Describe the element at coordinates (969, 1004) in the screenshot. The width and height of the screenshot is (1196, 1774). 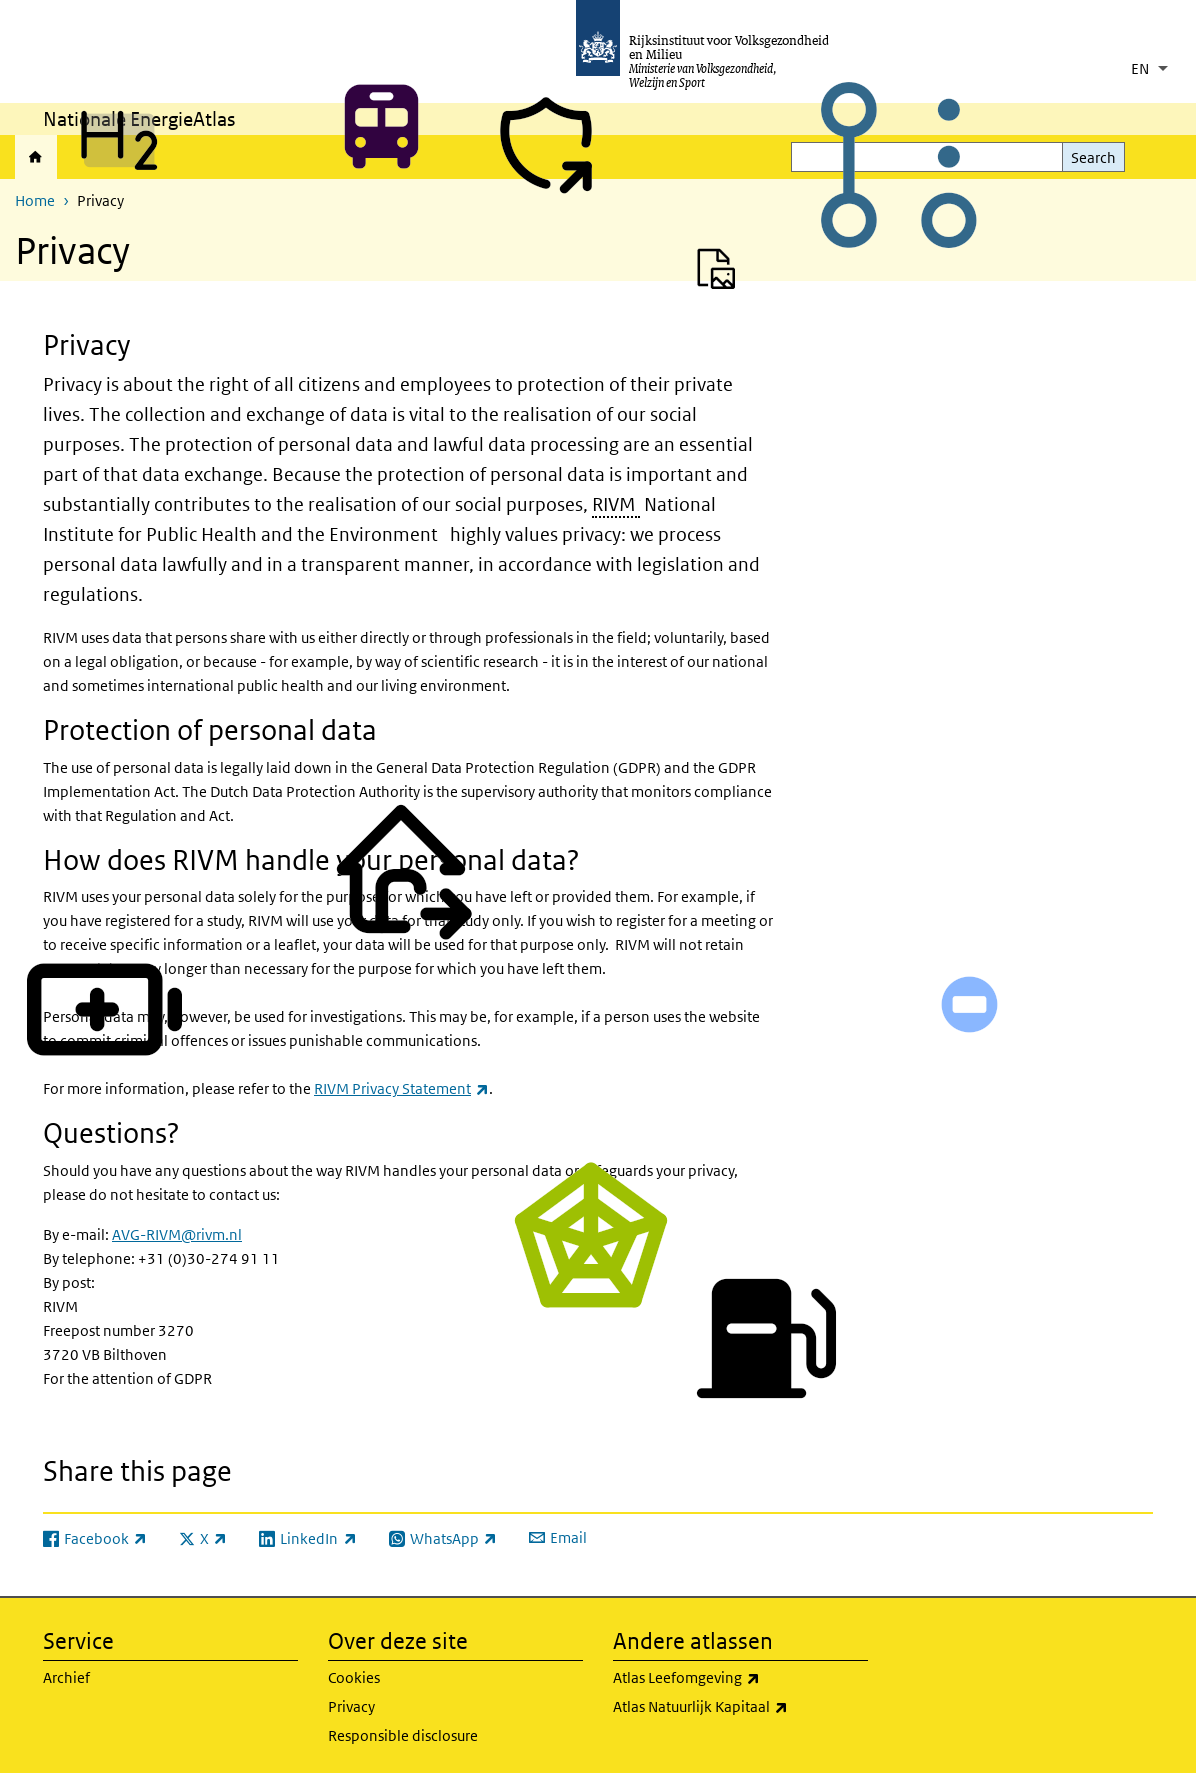
I see `indicates an error or blocked state` at that location.